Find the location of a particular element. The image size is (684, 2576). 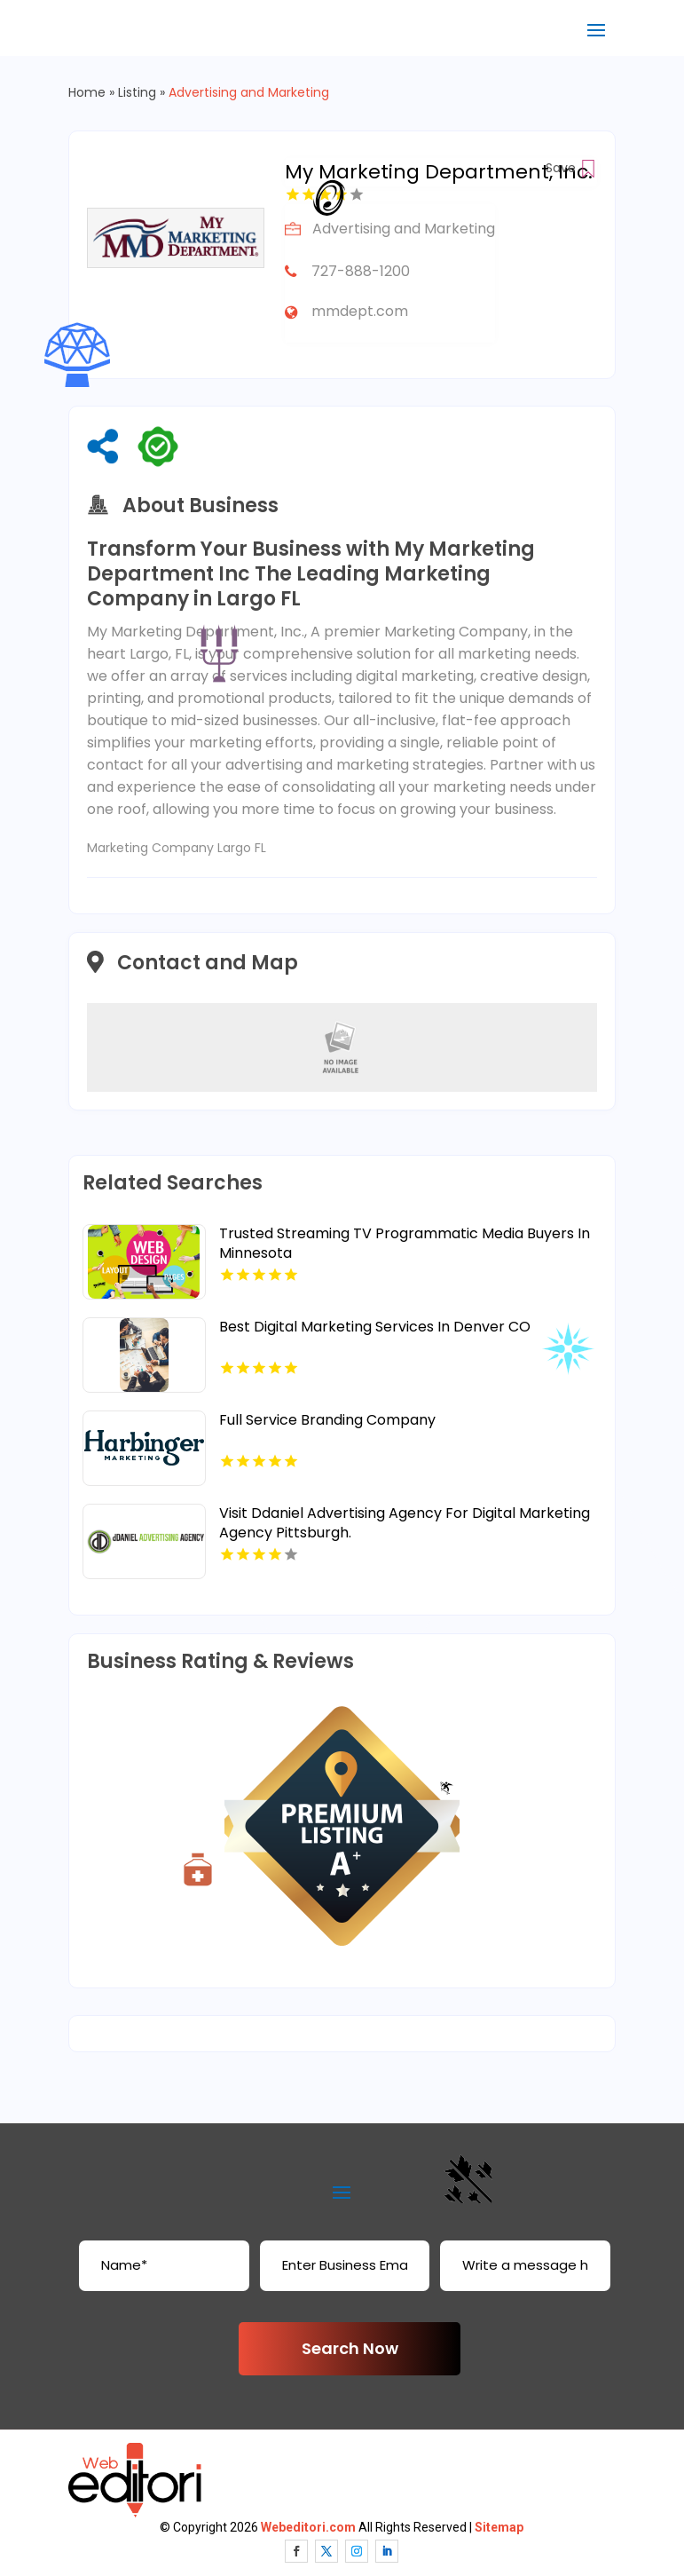

indicates a hazard or danger zone in gameplay is located at coordinates (568, 1348).